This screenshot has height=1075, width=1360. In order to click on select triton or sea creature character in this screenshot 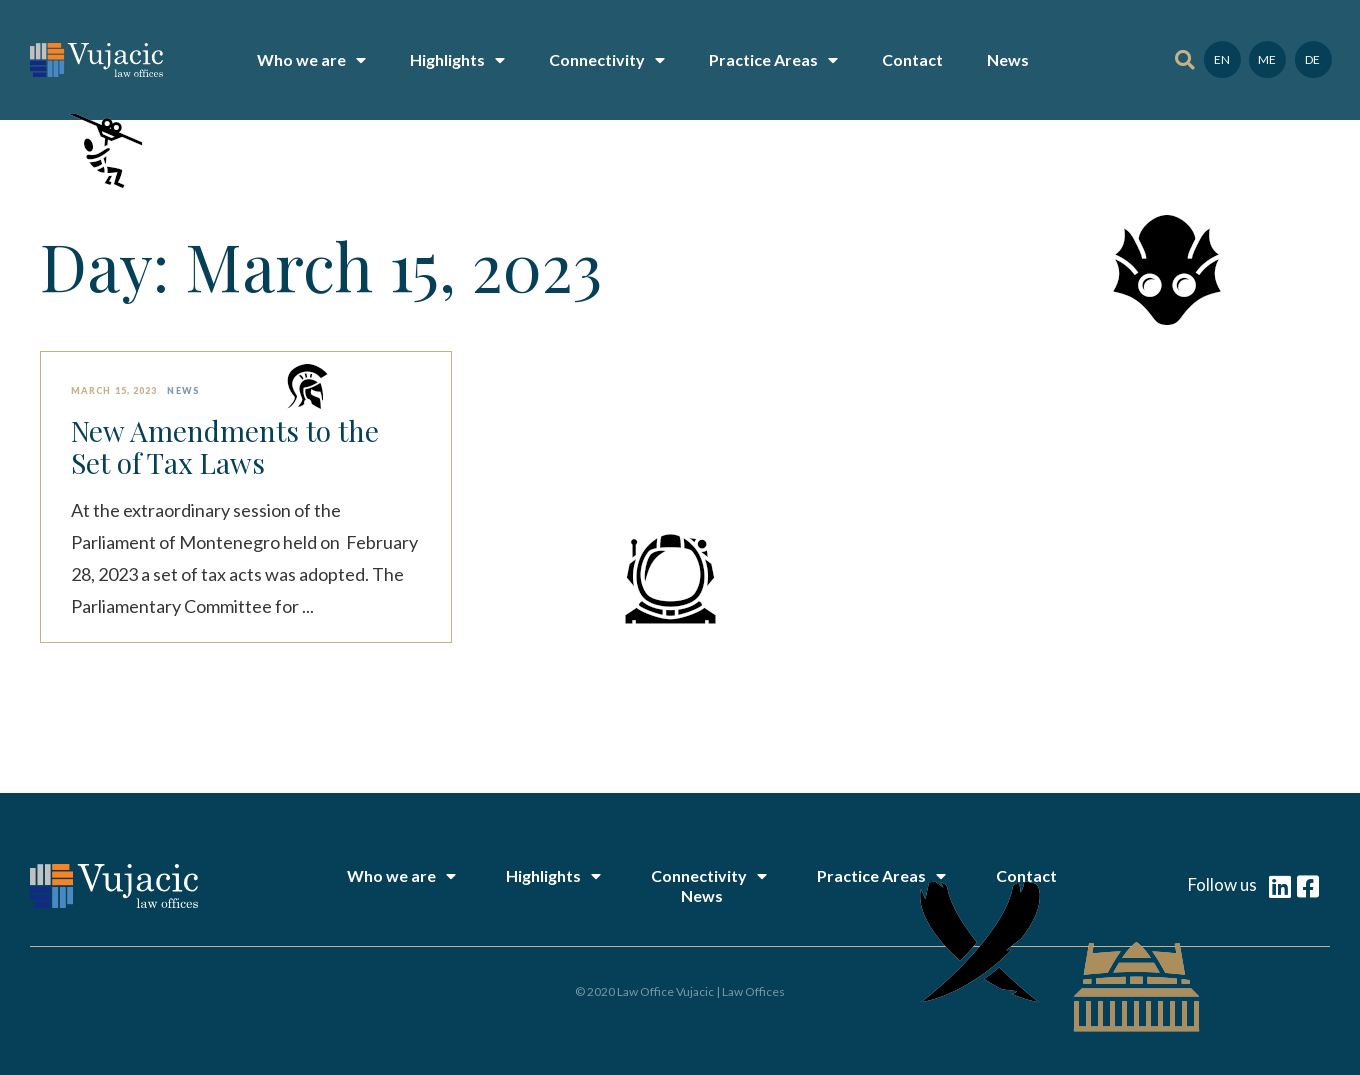, I will do `click(1167, 270)`.